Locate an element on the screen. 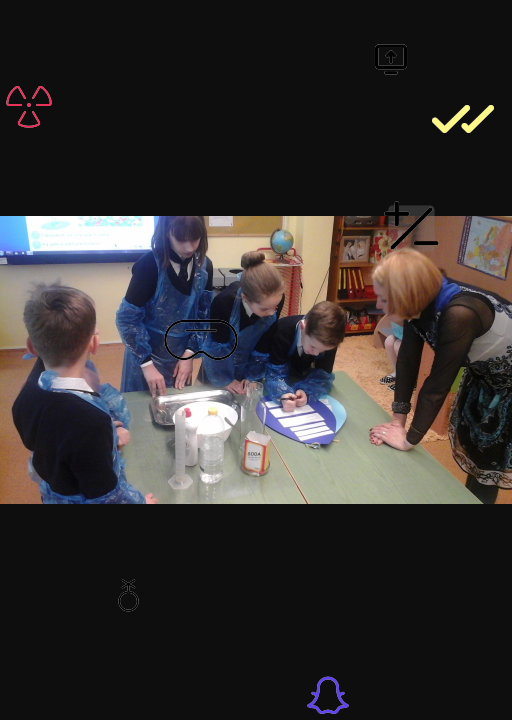 The image size is (512, 720). toggle between adding and subtracting values is located at coordinates (411, 228).